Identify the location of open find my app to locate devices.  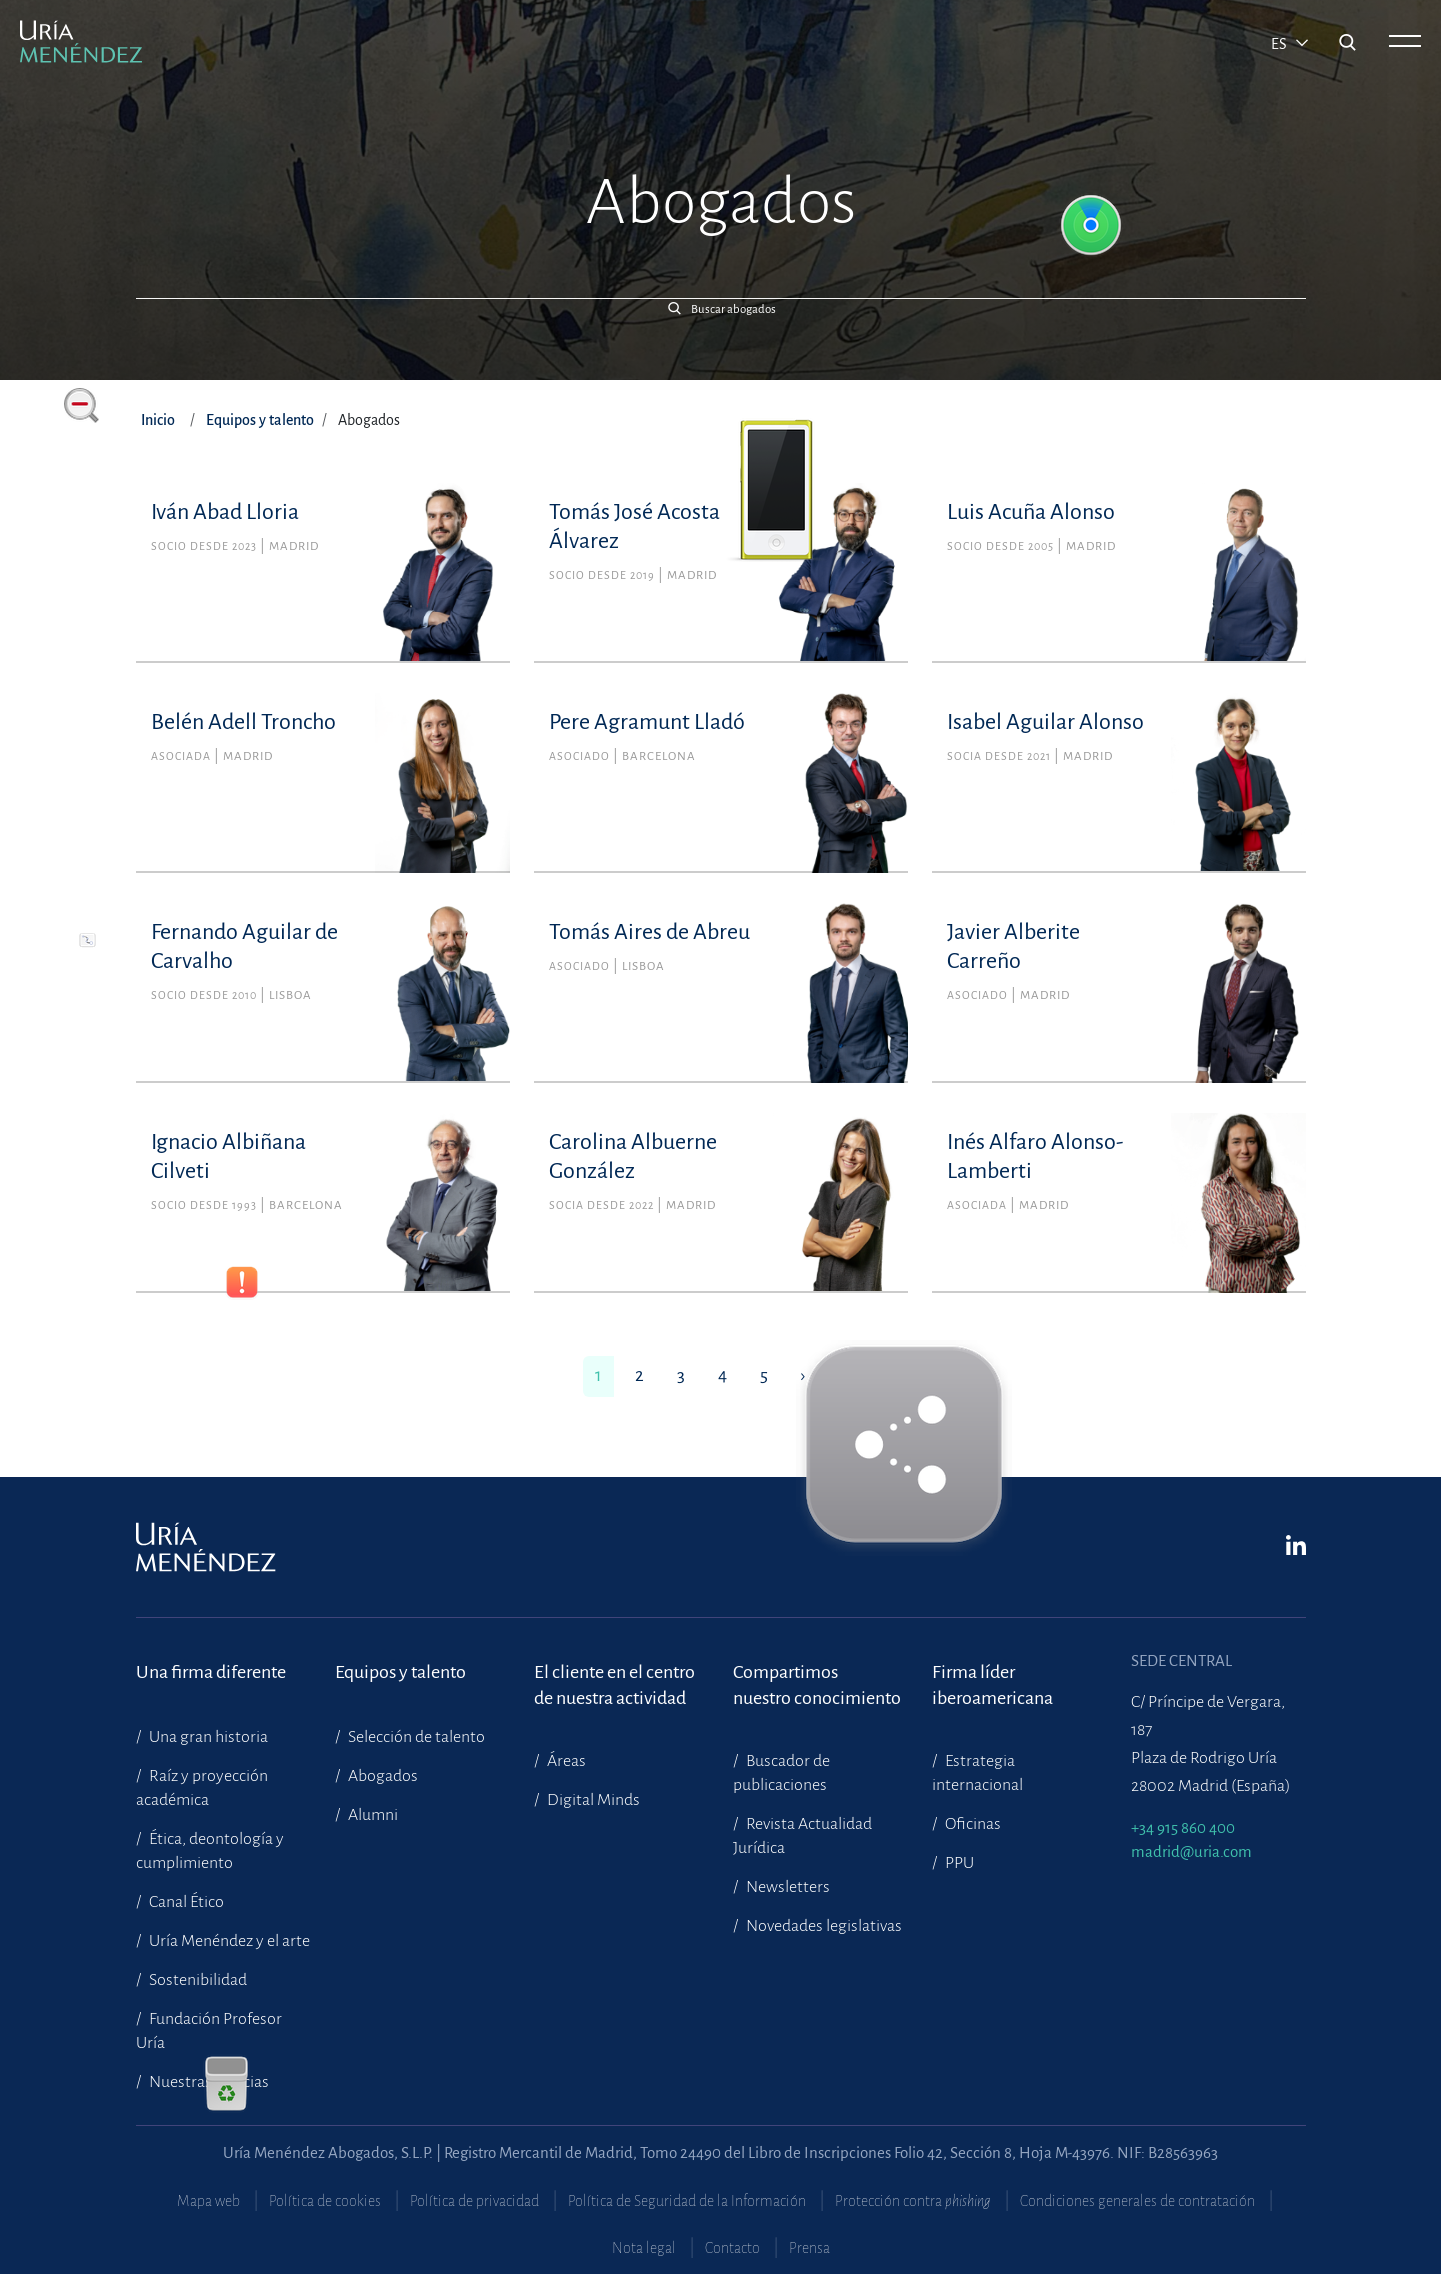
(1091, 225).